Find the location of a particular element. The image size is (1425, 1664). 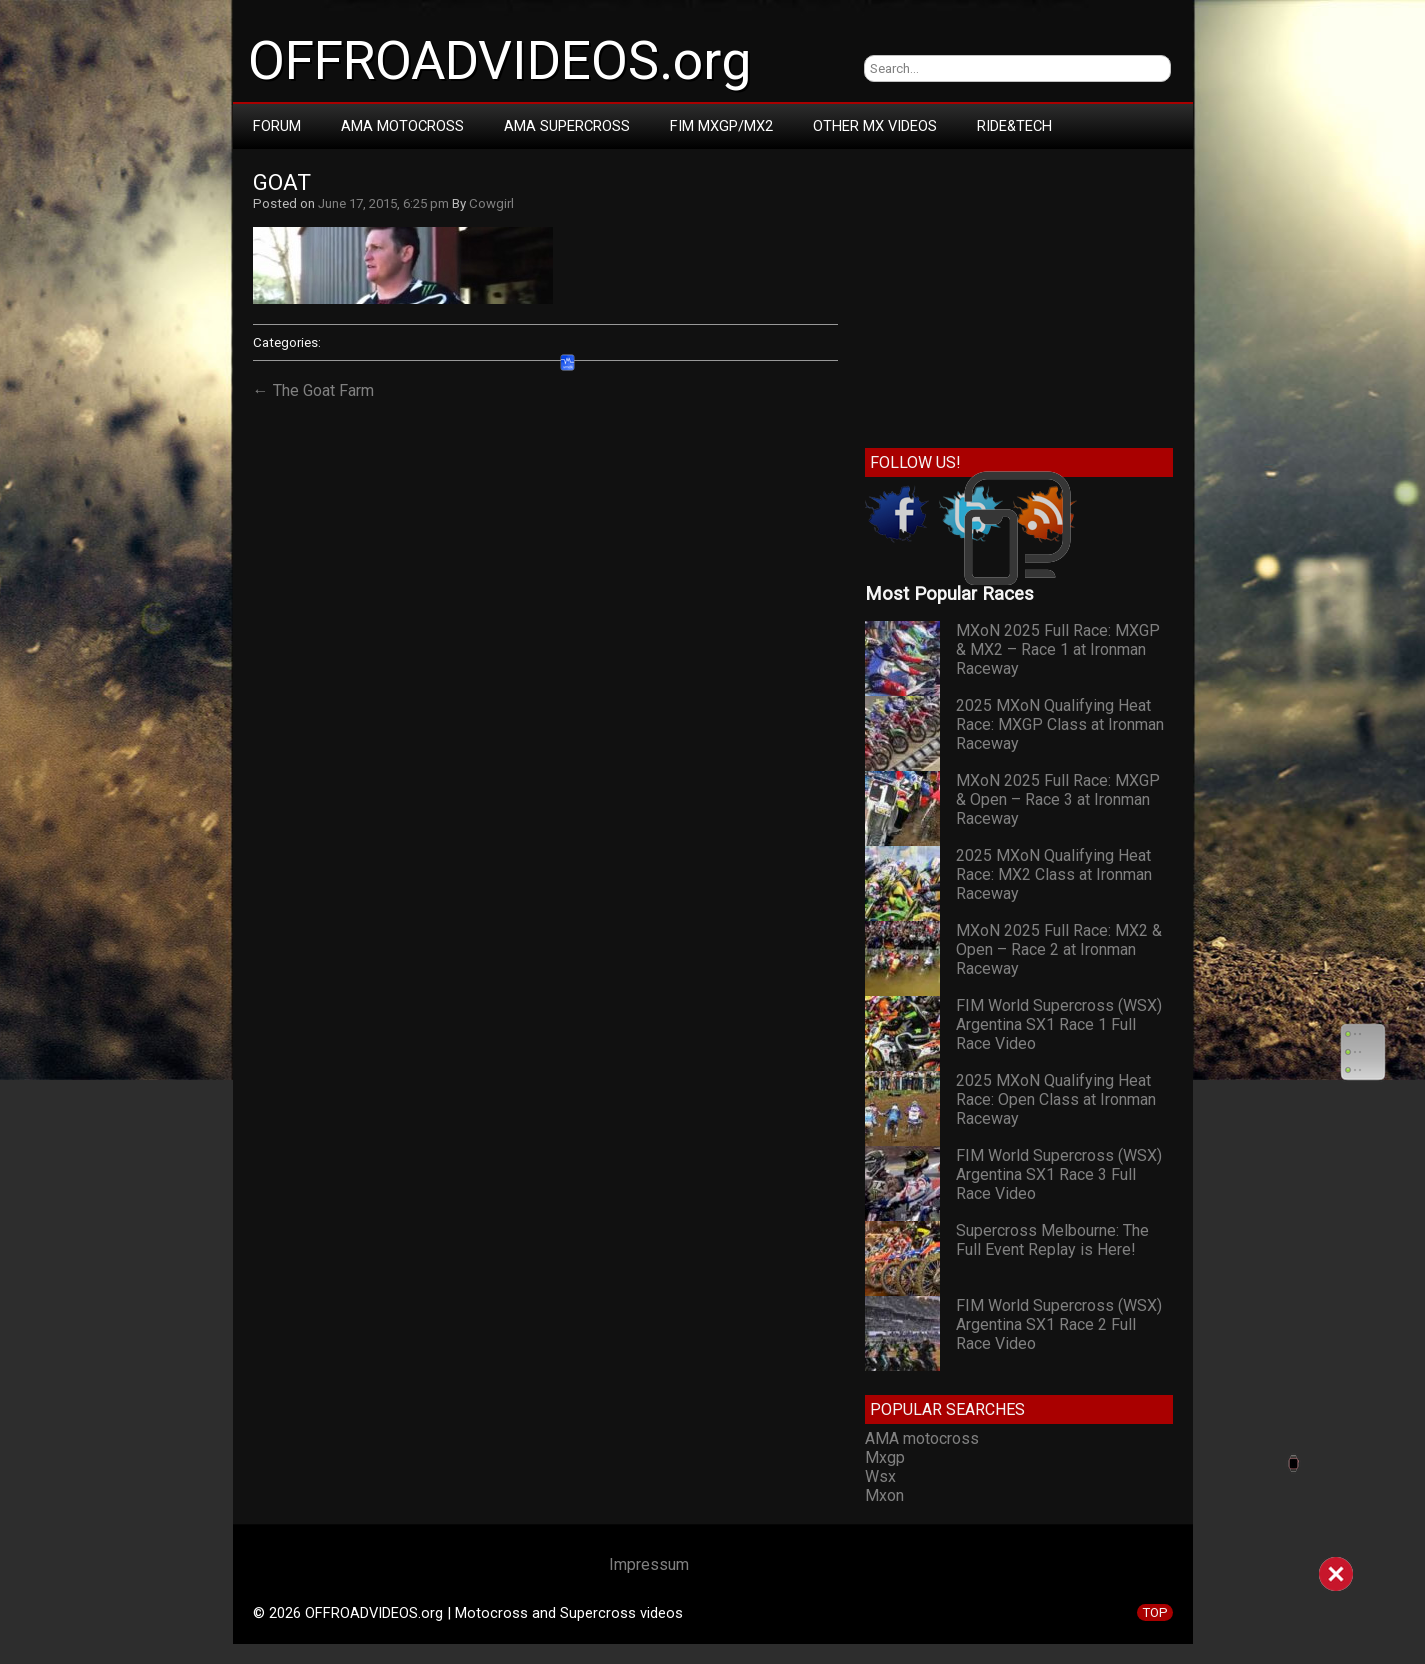

apple watch series 6 with red case is located at coordinates (1293, 1463).